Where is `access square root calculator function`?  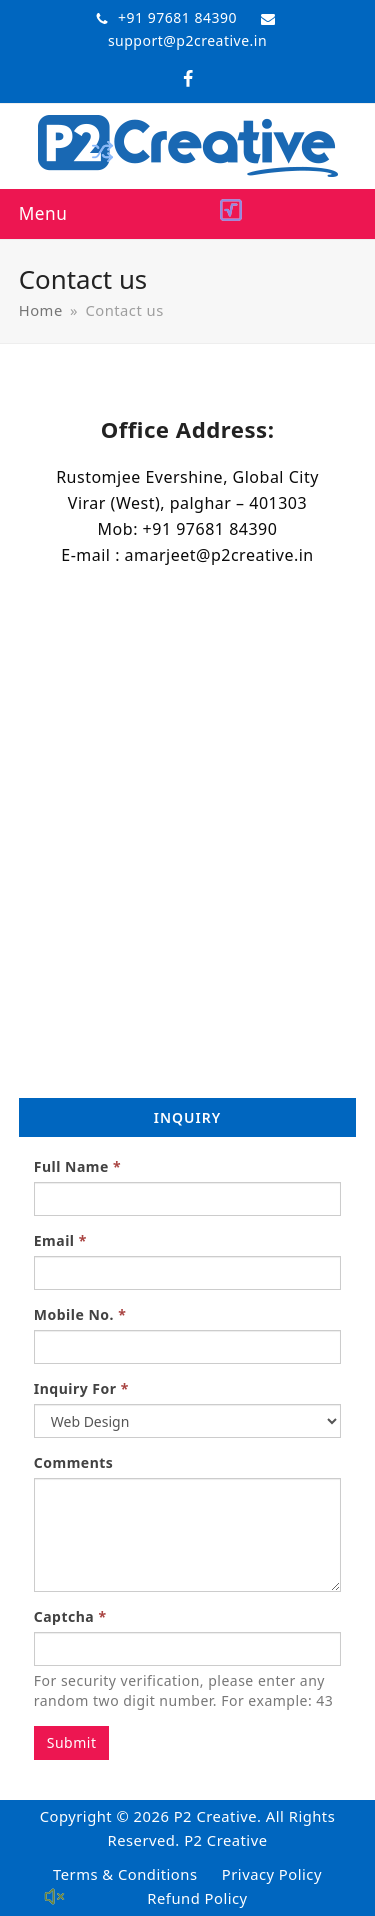
access square root calculator function is located at coordinates (231, 210).